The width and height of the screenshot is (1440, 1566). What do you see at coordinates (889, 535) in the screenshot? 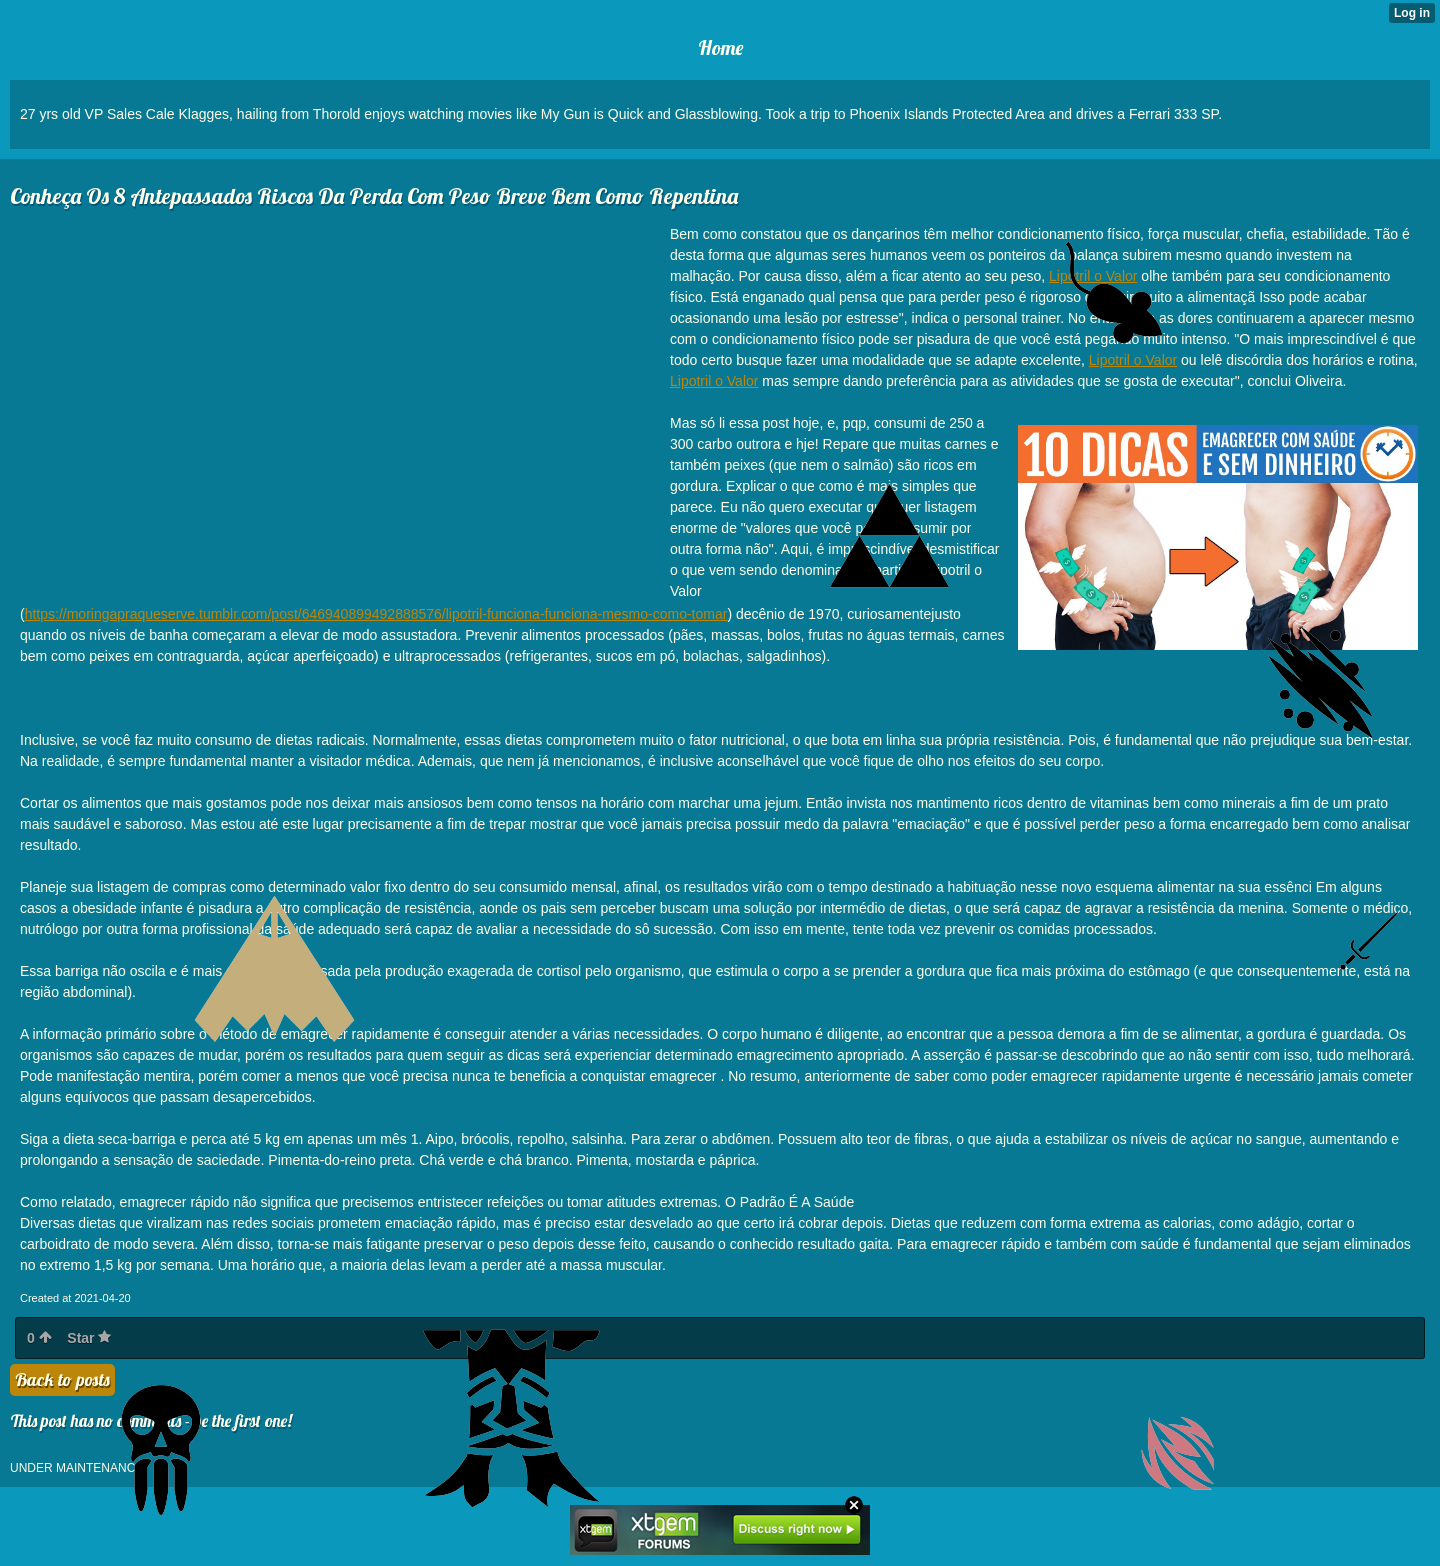
I see `the legend of zelda triforce symbol` at bounding box center [889, 535].